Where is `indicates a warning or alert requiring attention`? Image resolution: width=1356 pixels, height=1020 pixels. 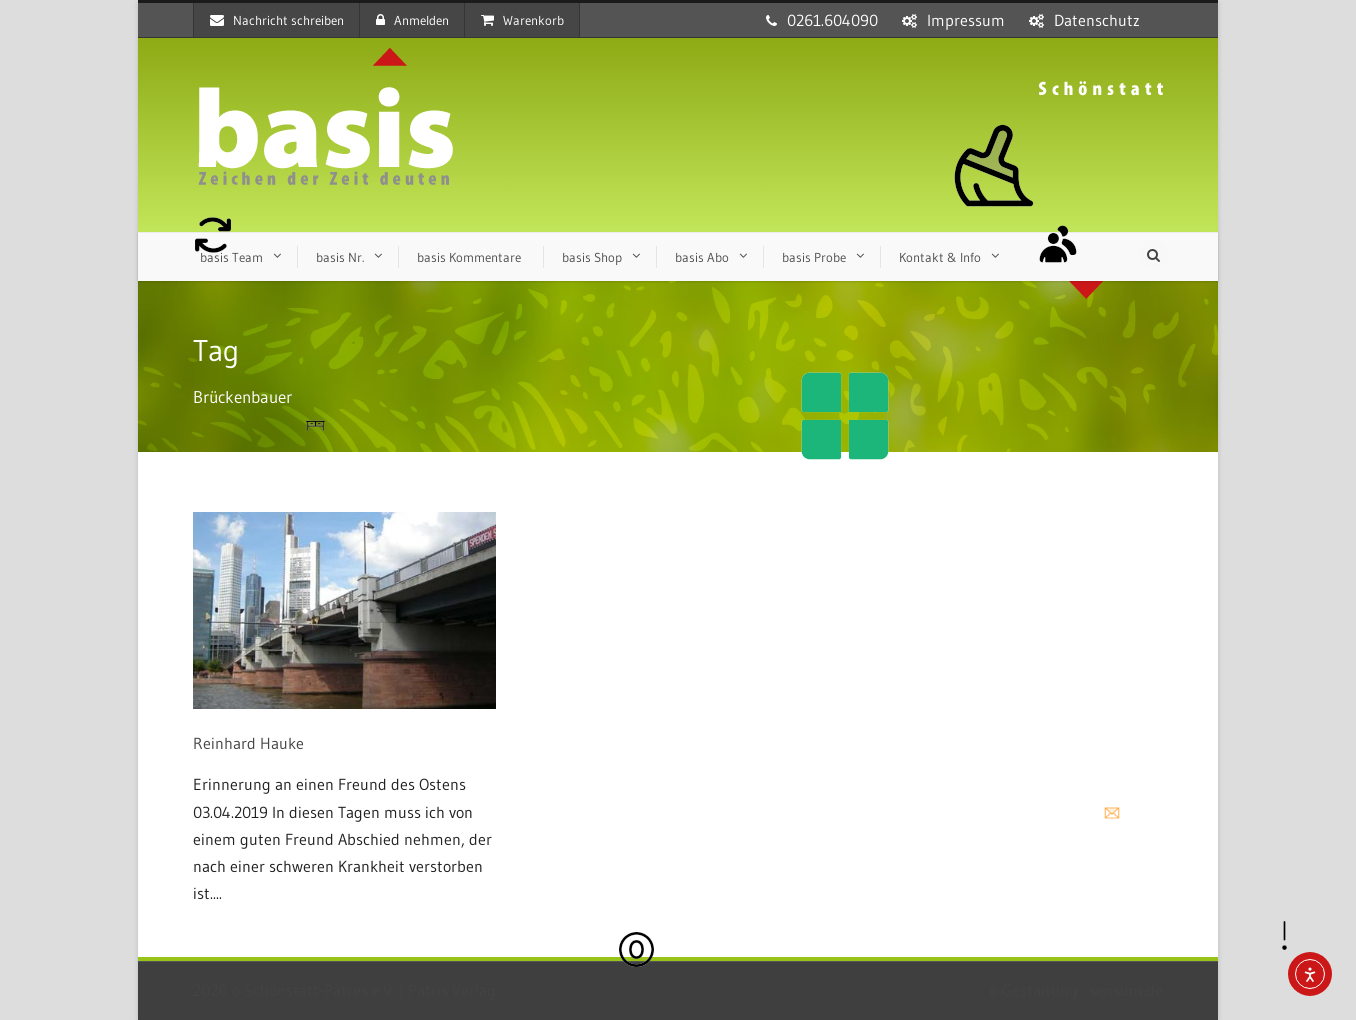 indicates a warning or alert requiring attention is located at coordinates (1284, 935).